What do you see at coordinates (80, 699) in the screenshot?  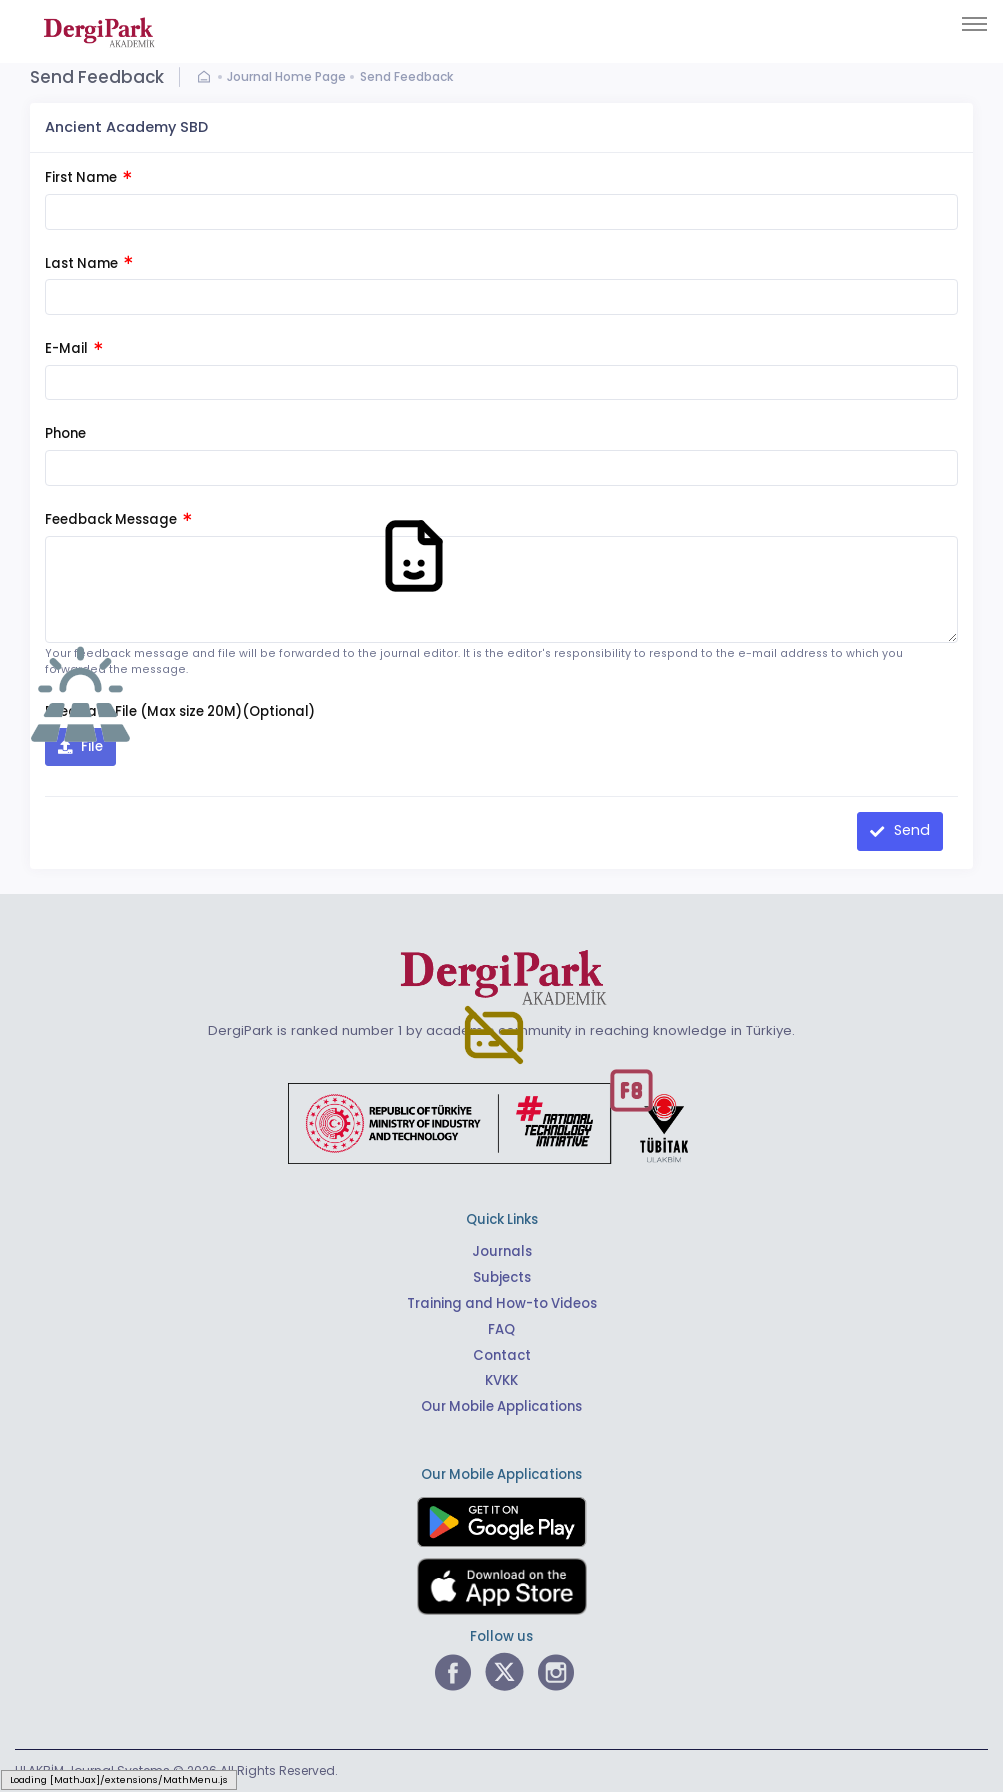 I see `view solar panel status or energy production` at bounding box center [80, 699].